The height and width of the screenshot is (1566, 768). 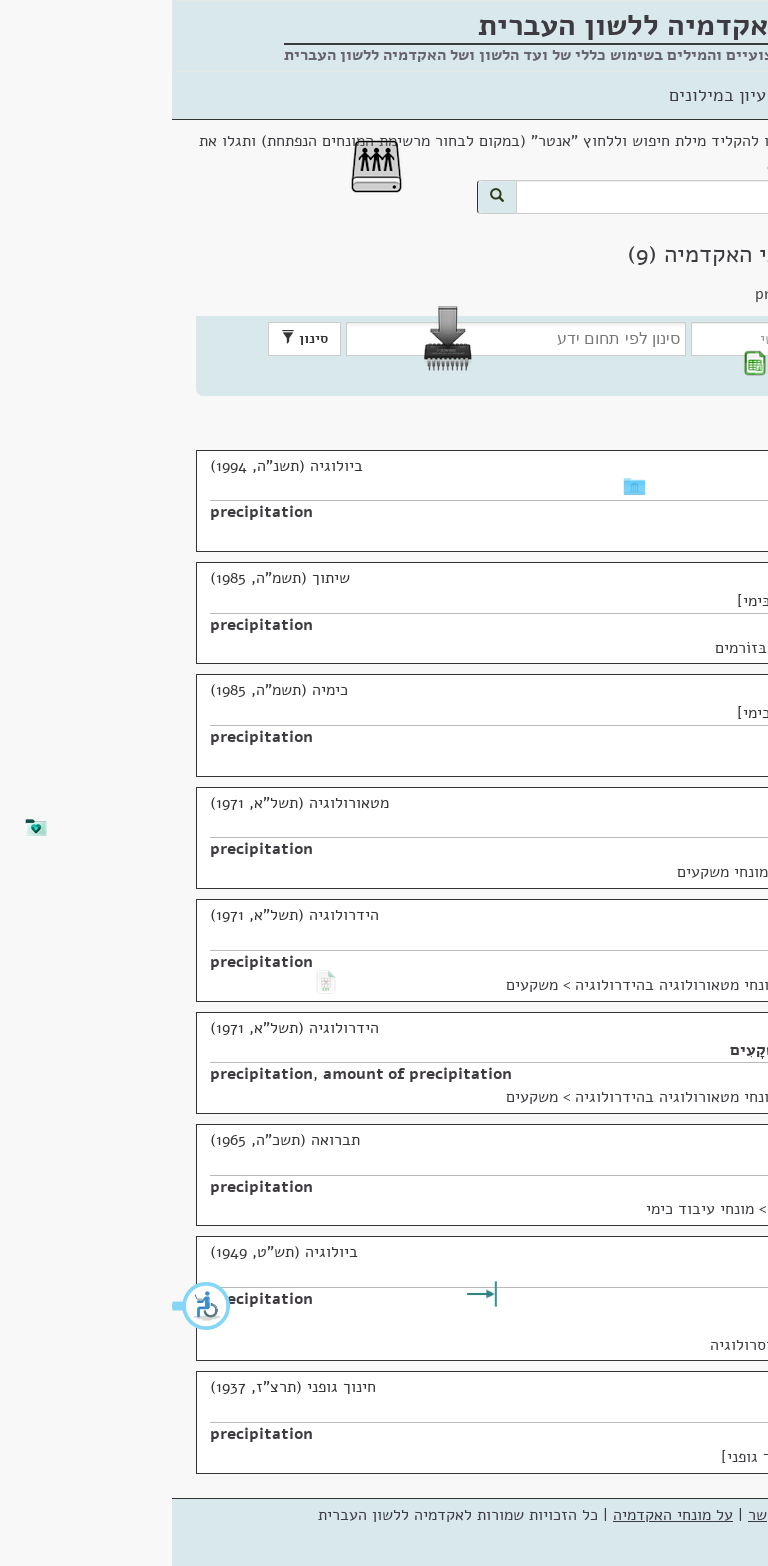 What do you see at coordinates (376, 166) in the screenshot?
I see `access a shared network drive` at bounding box center [376, 166].